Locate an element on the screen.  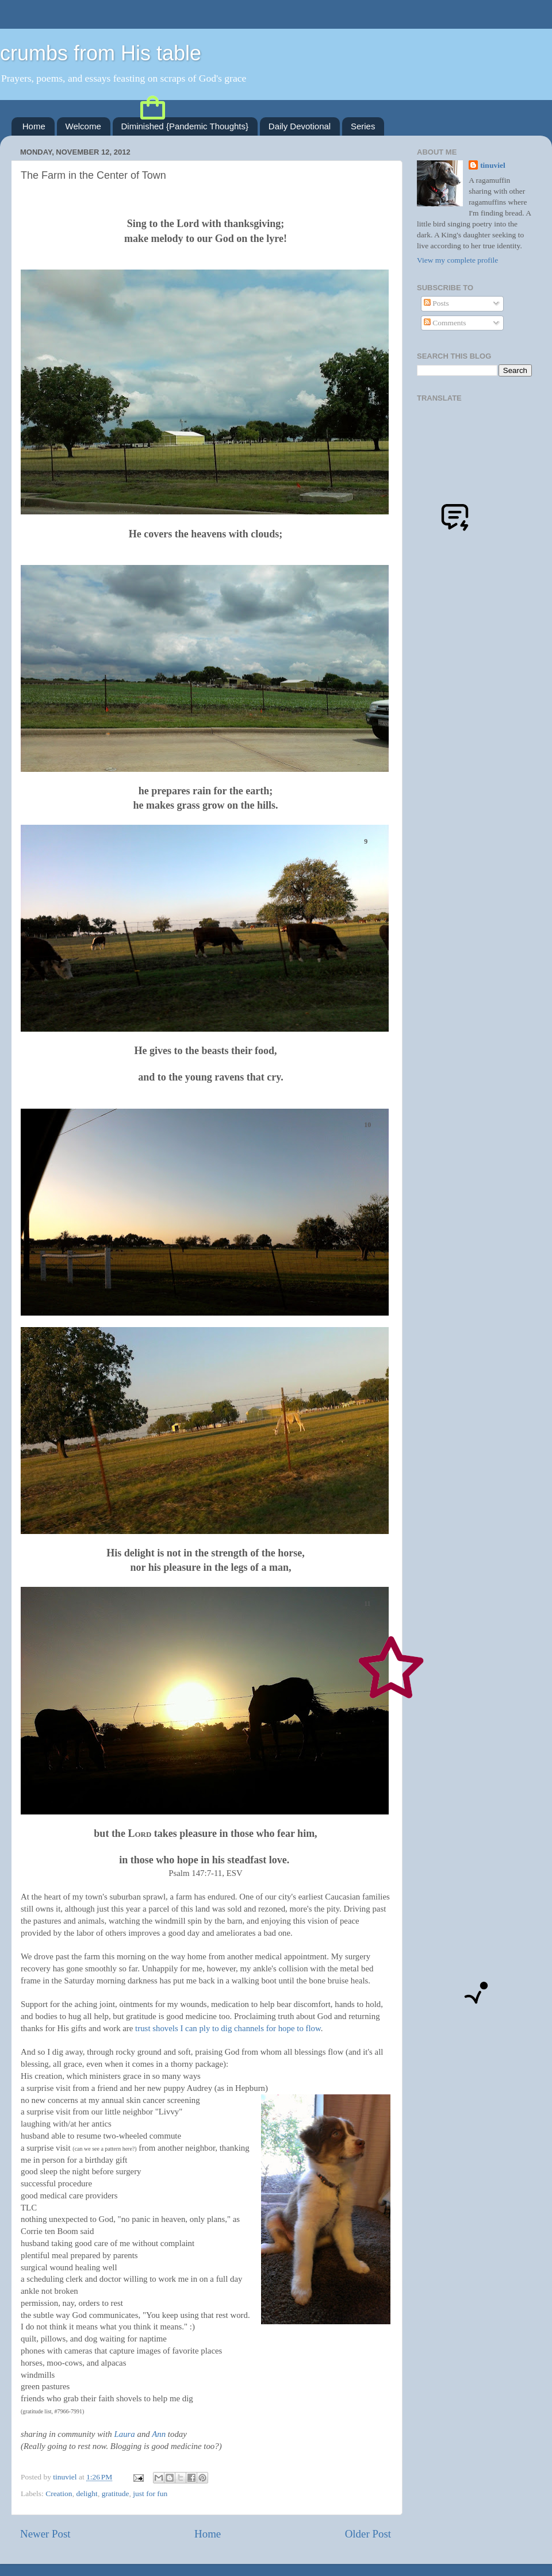
view your shopping bag is located at coordinates (152, 109).